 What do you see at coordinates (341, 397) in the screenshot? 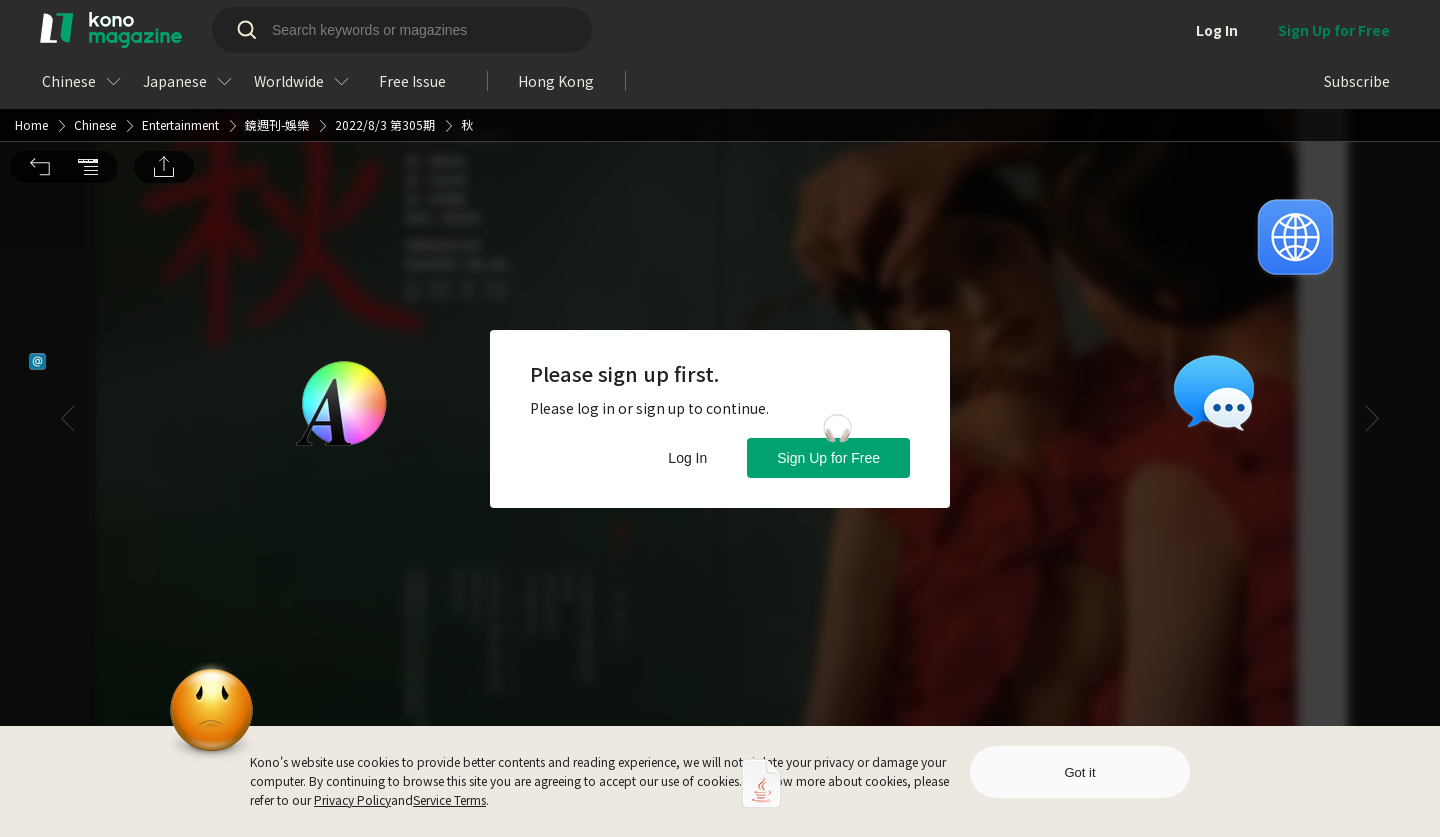
I see `customize font and color settings` at bounding box center [341, 397].